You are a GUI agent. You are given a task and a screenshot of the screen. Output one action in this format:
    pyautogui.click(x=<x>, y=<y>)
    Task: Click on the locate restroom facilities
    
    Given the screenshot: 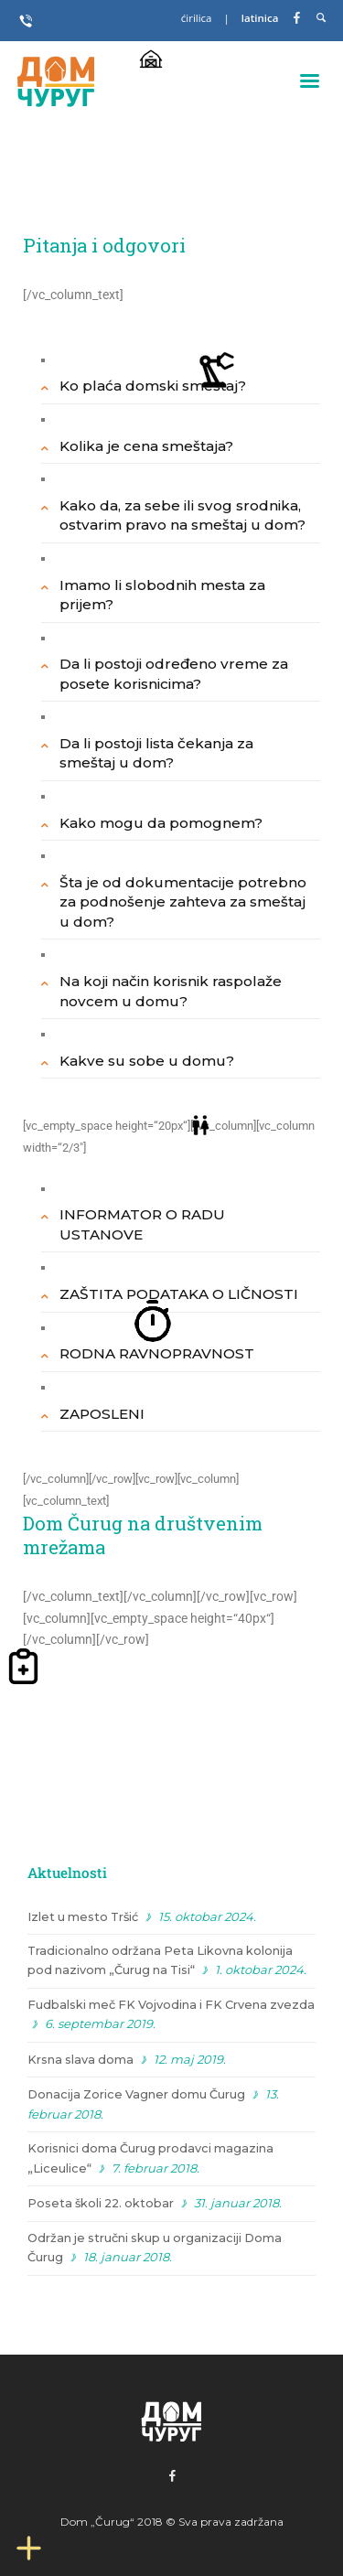 What is the action you would take?
    pyautogui.click(x=200, y=1125)
    